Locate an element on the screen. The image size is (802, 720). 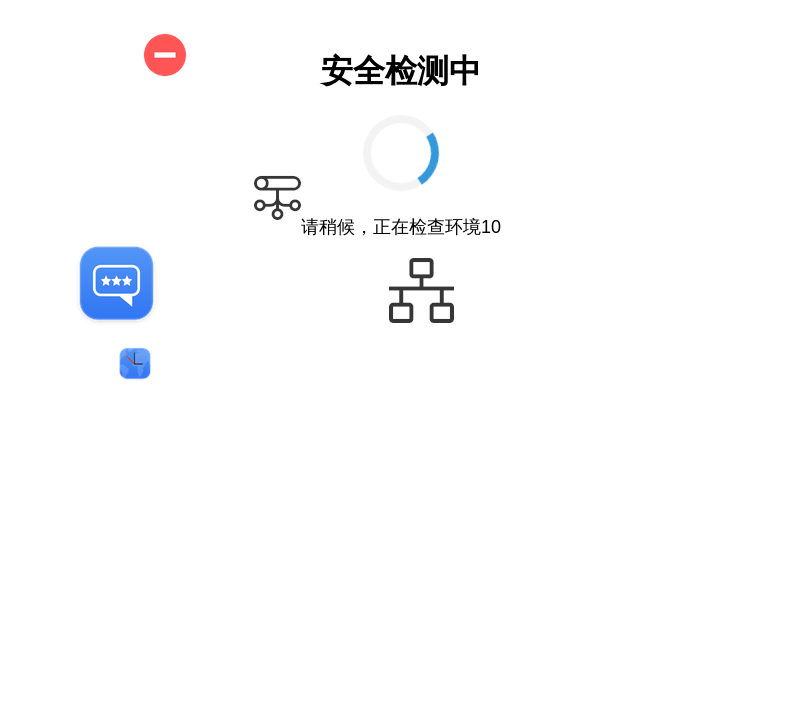
remove an item from a list or collection is located at coordinates (165, 55).